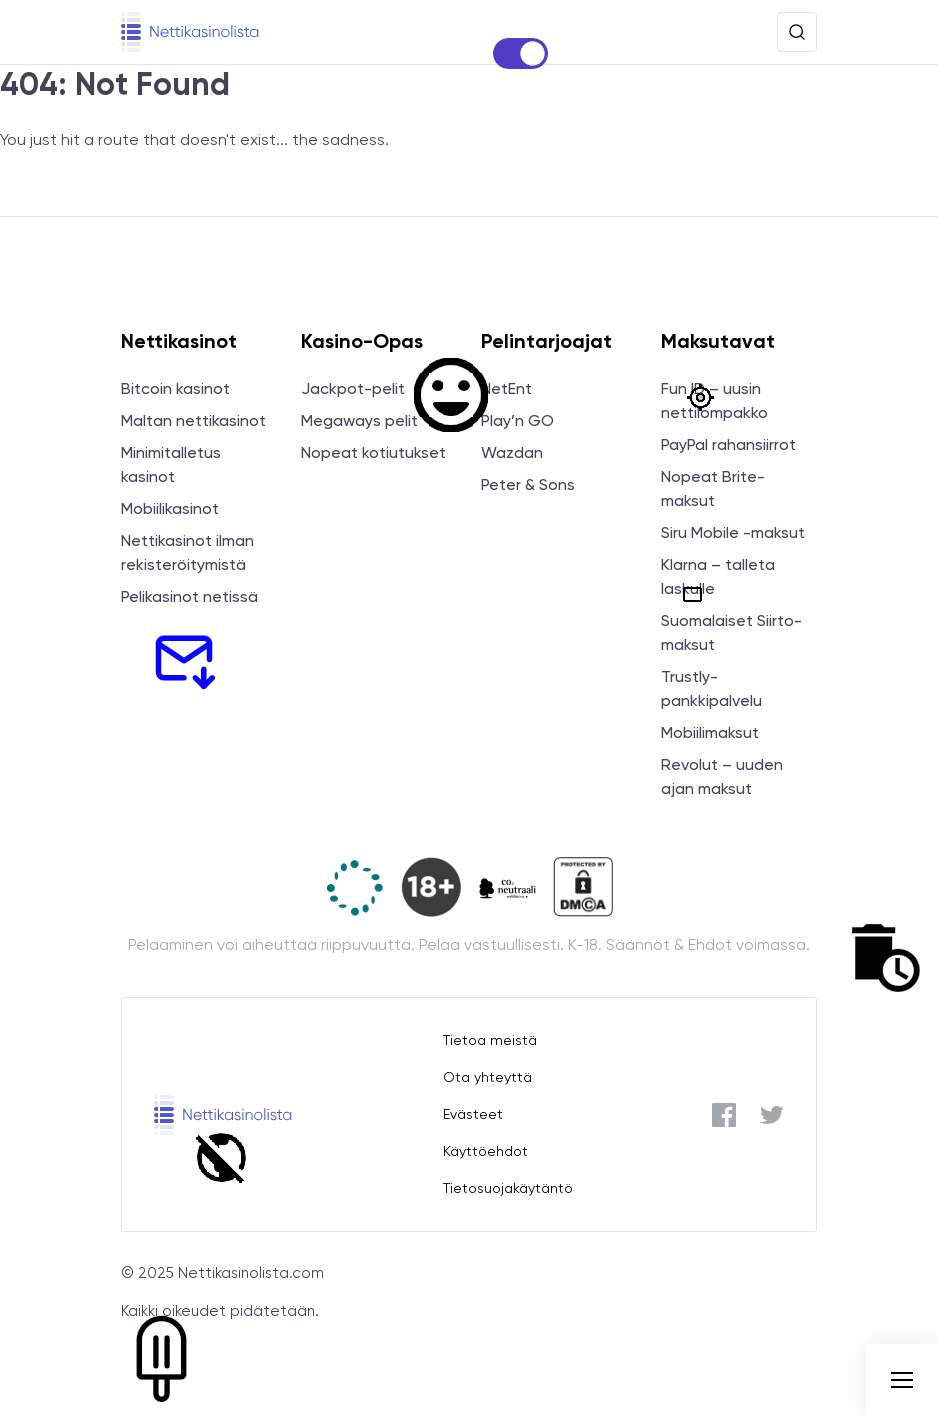 This screenshot has width=938, height=1416. I want to click on browse frozen treats or dessert options, so click(161, 1357).